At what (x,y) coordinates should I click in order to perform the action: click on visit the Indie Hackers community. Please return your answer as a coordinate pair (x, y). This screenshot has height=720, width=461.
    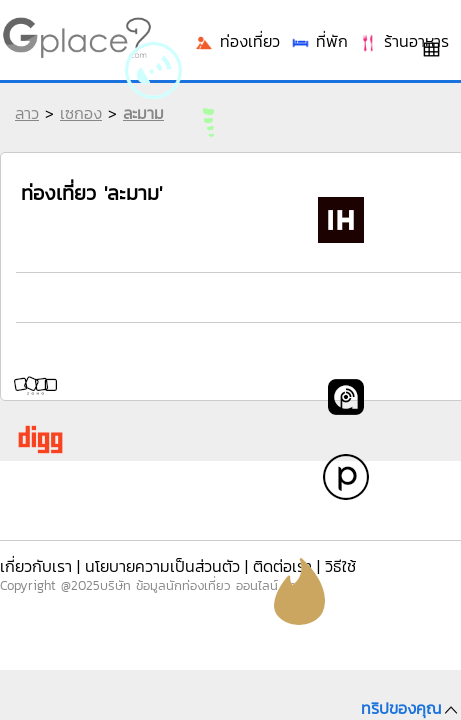
    Looking at the image, I should click on (341, 220).